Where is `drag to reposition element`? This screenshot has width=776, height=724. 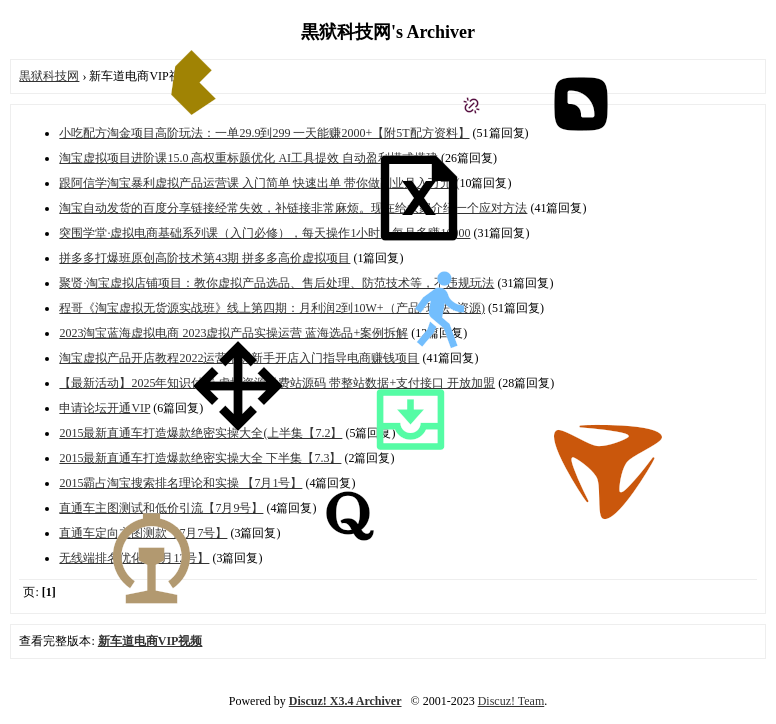
drag to reposition element is located at coordinates (238, 386).